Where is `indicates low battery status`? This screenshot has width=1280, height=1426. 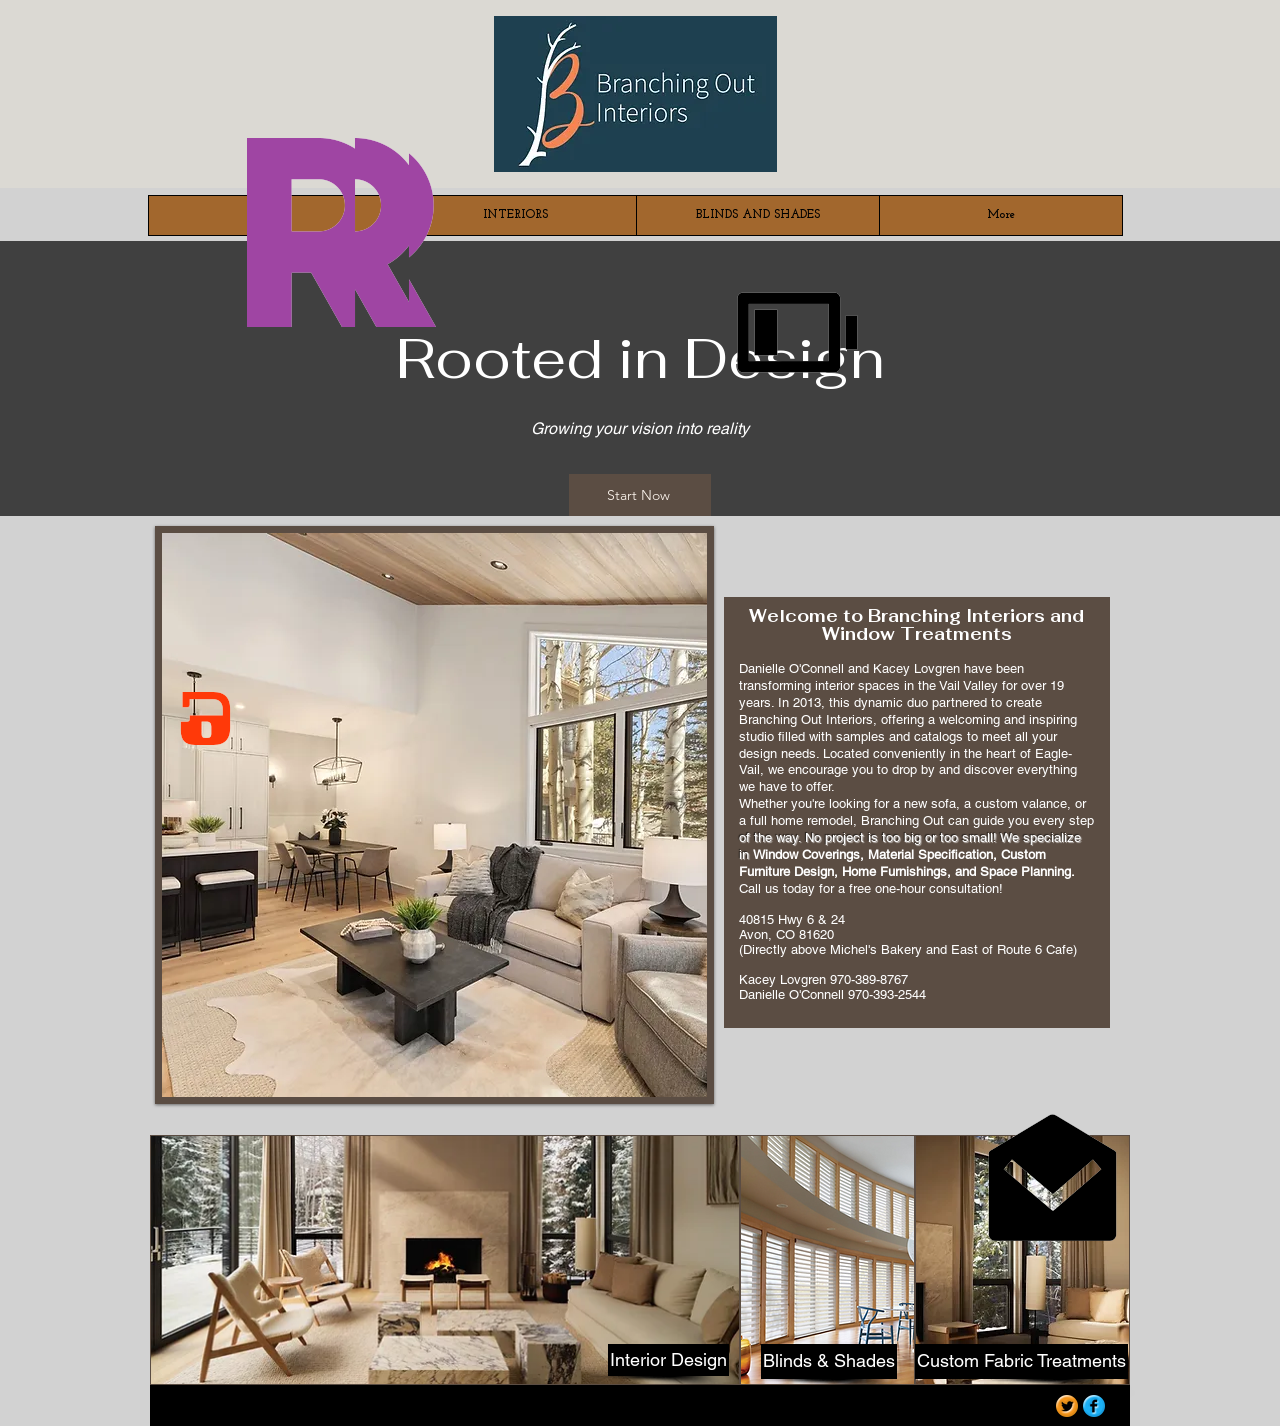
indicates low battery status is located at coordinates (794, 332).